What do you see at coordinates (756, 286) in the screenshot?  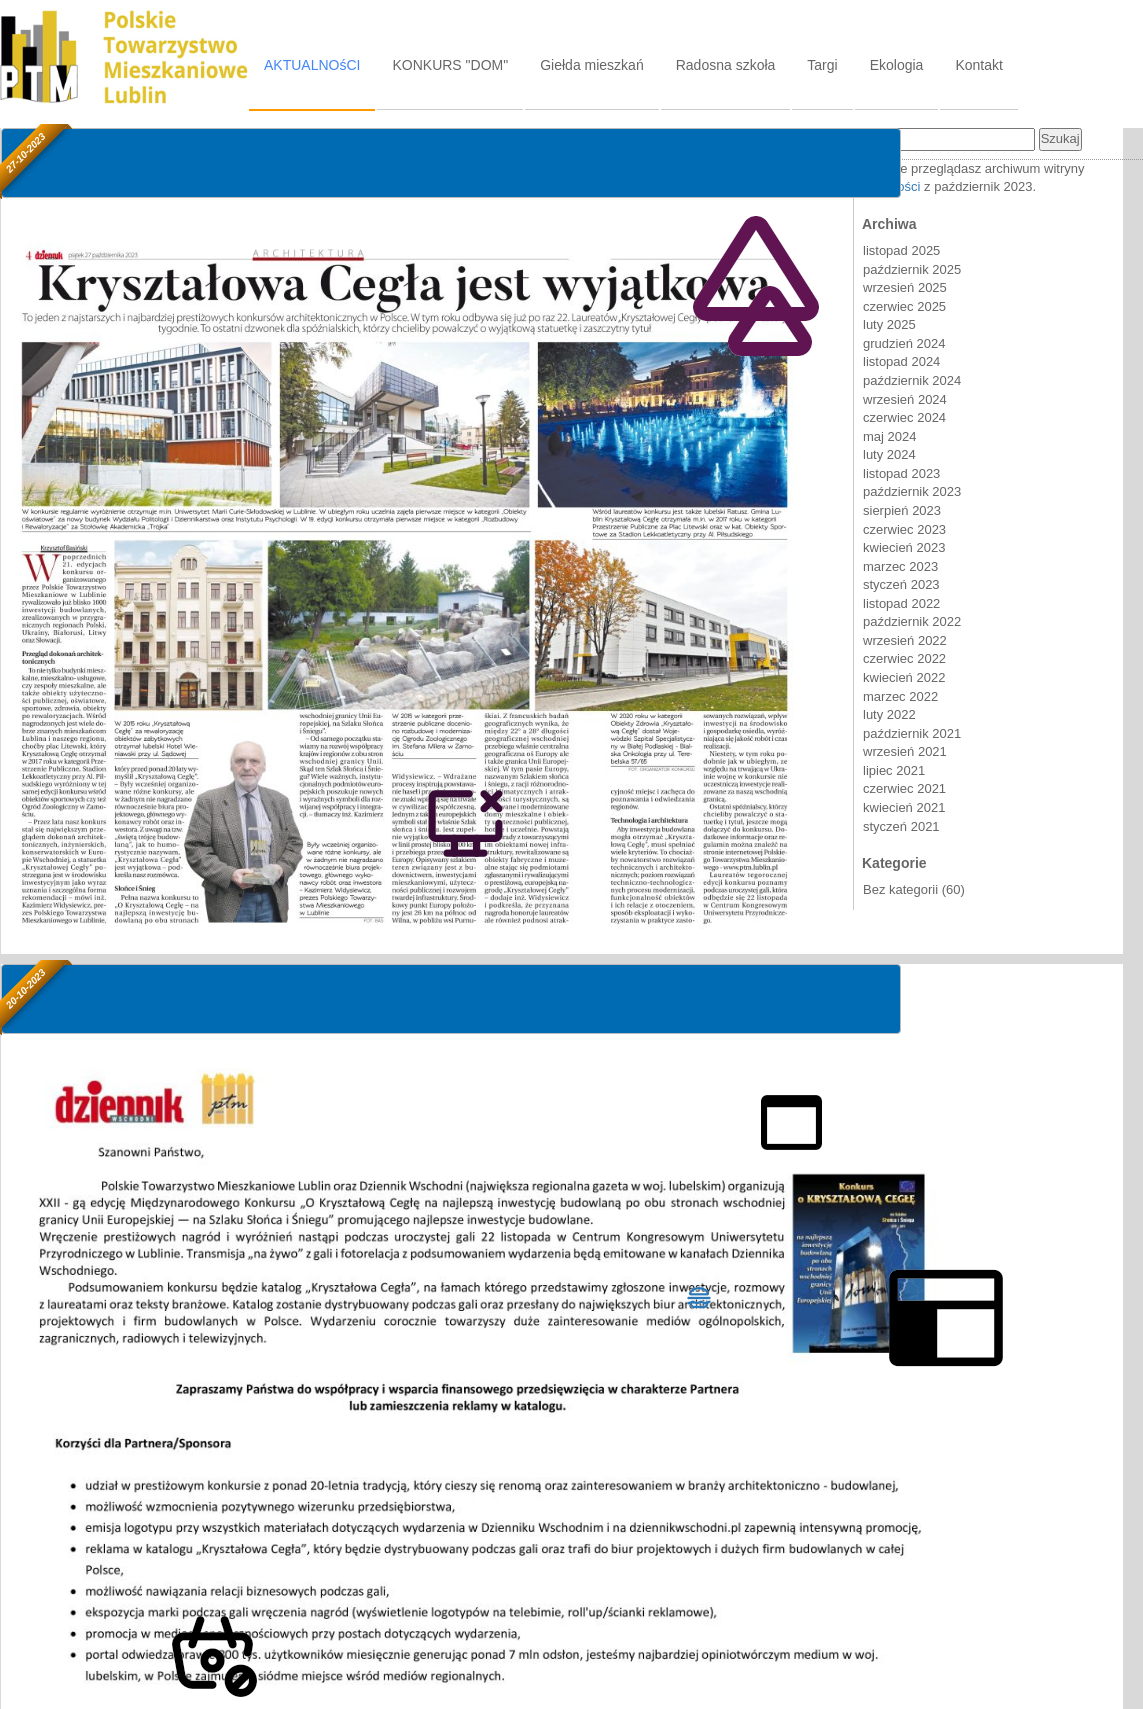 I see `navigate to previous or parent level` at bounding box center [756, 286].